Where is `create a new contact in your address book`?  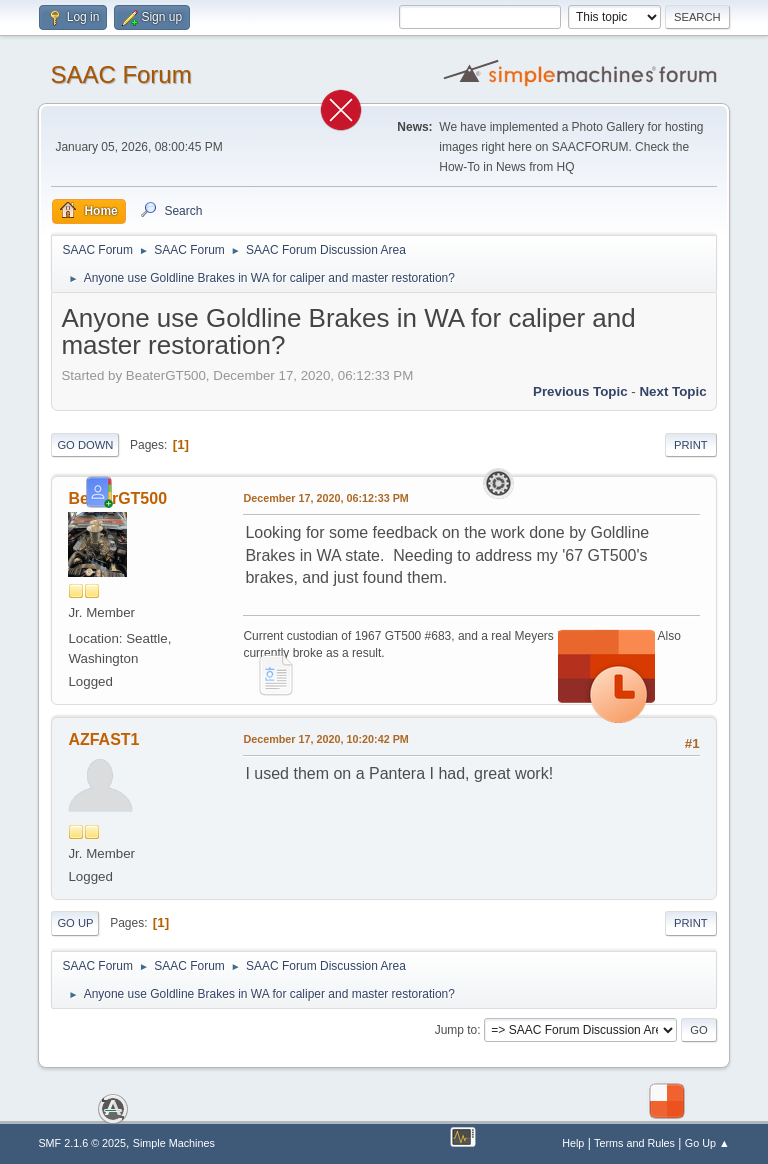 create a new contact in your address book is located at coordinates (99, 492).